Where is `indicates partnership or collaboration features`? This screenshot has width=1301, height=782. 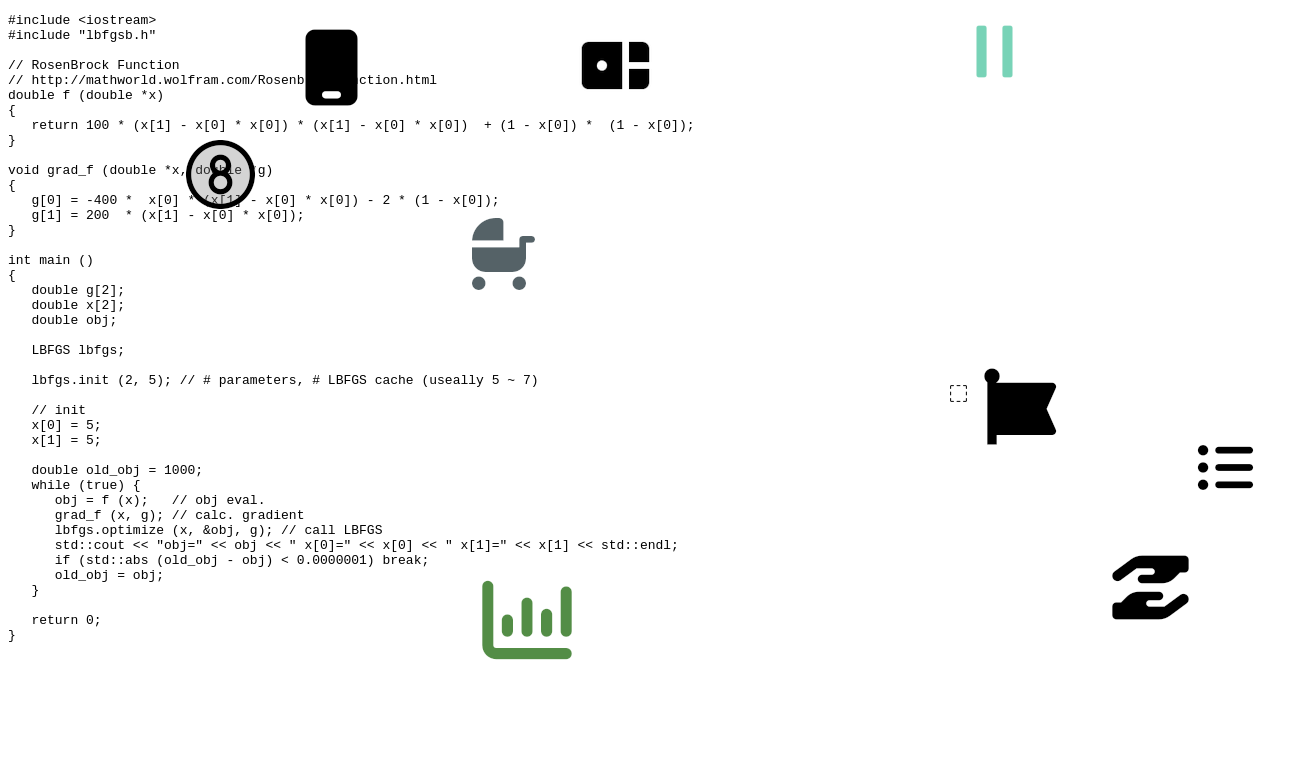 indicates partnership or collaboration features is located at coordinates (1150, 587).